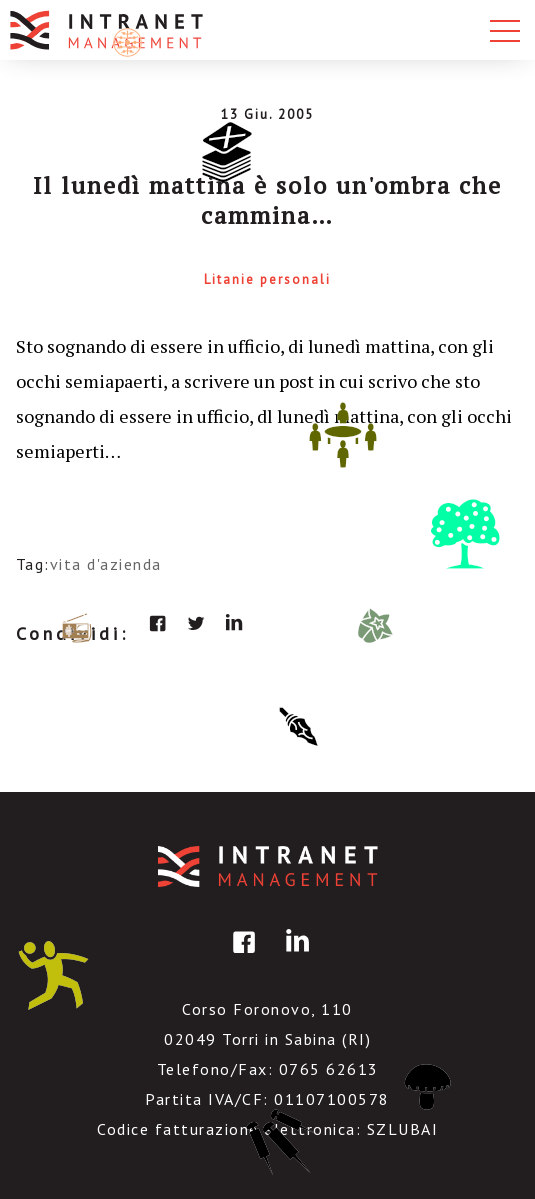  What do you see at coordinates (465, 533) in the screenshot?
I see `access orchard or farming features` at bounding box center [465, 533].